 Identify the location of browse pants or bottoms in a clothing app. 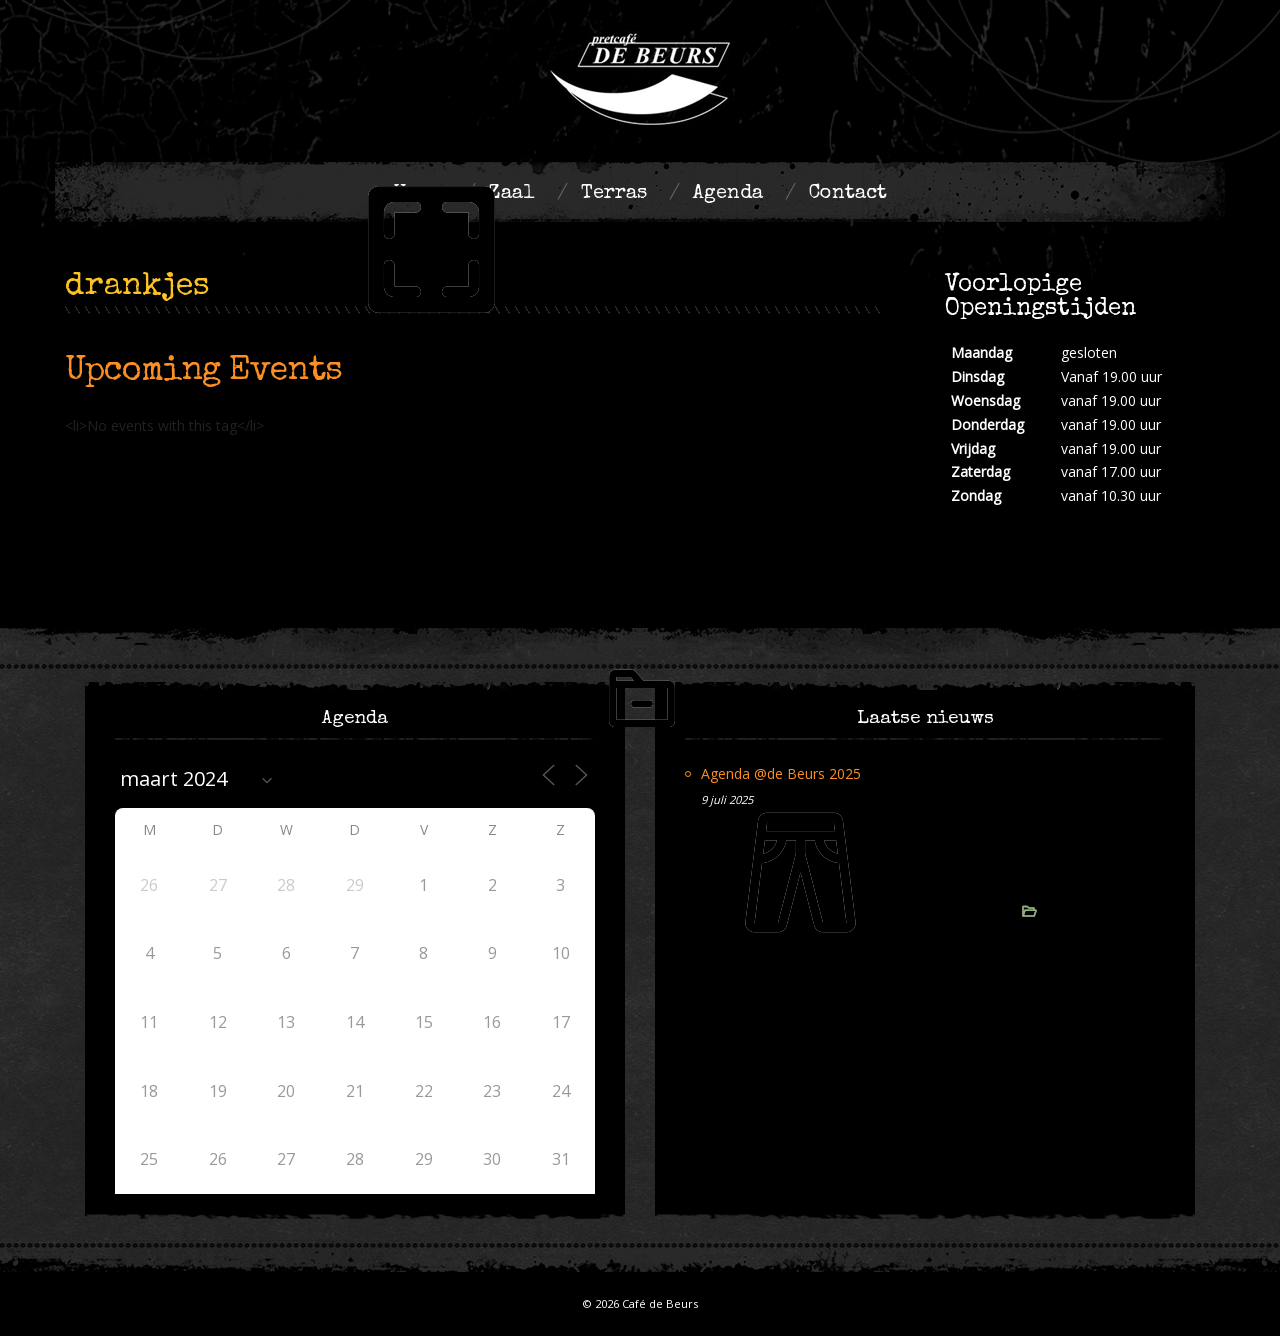
(800, 872).